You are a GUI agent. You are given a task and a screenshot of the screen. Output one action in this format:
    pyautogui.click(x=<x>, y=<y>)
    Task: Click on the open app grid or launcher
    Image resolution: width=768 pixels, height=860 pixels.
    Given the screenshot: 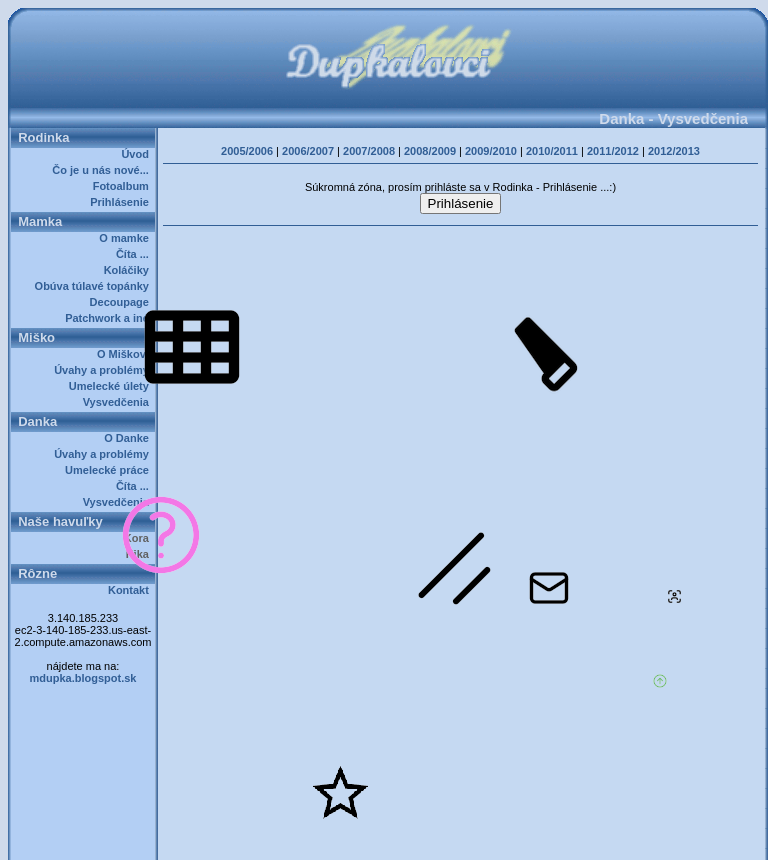 What is the action you would take?
    pyautogui.click(x=192, y=347)
    